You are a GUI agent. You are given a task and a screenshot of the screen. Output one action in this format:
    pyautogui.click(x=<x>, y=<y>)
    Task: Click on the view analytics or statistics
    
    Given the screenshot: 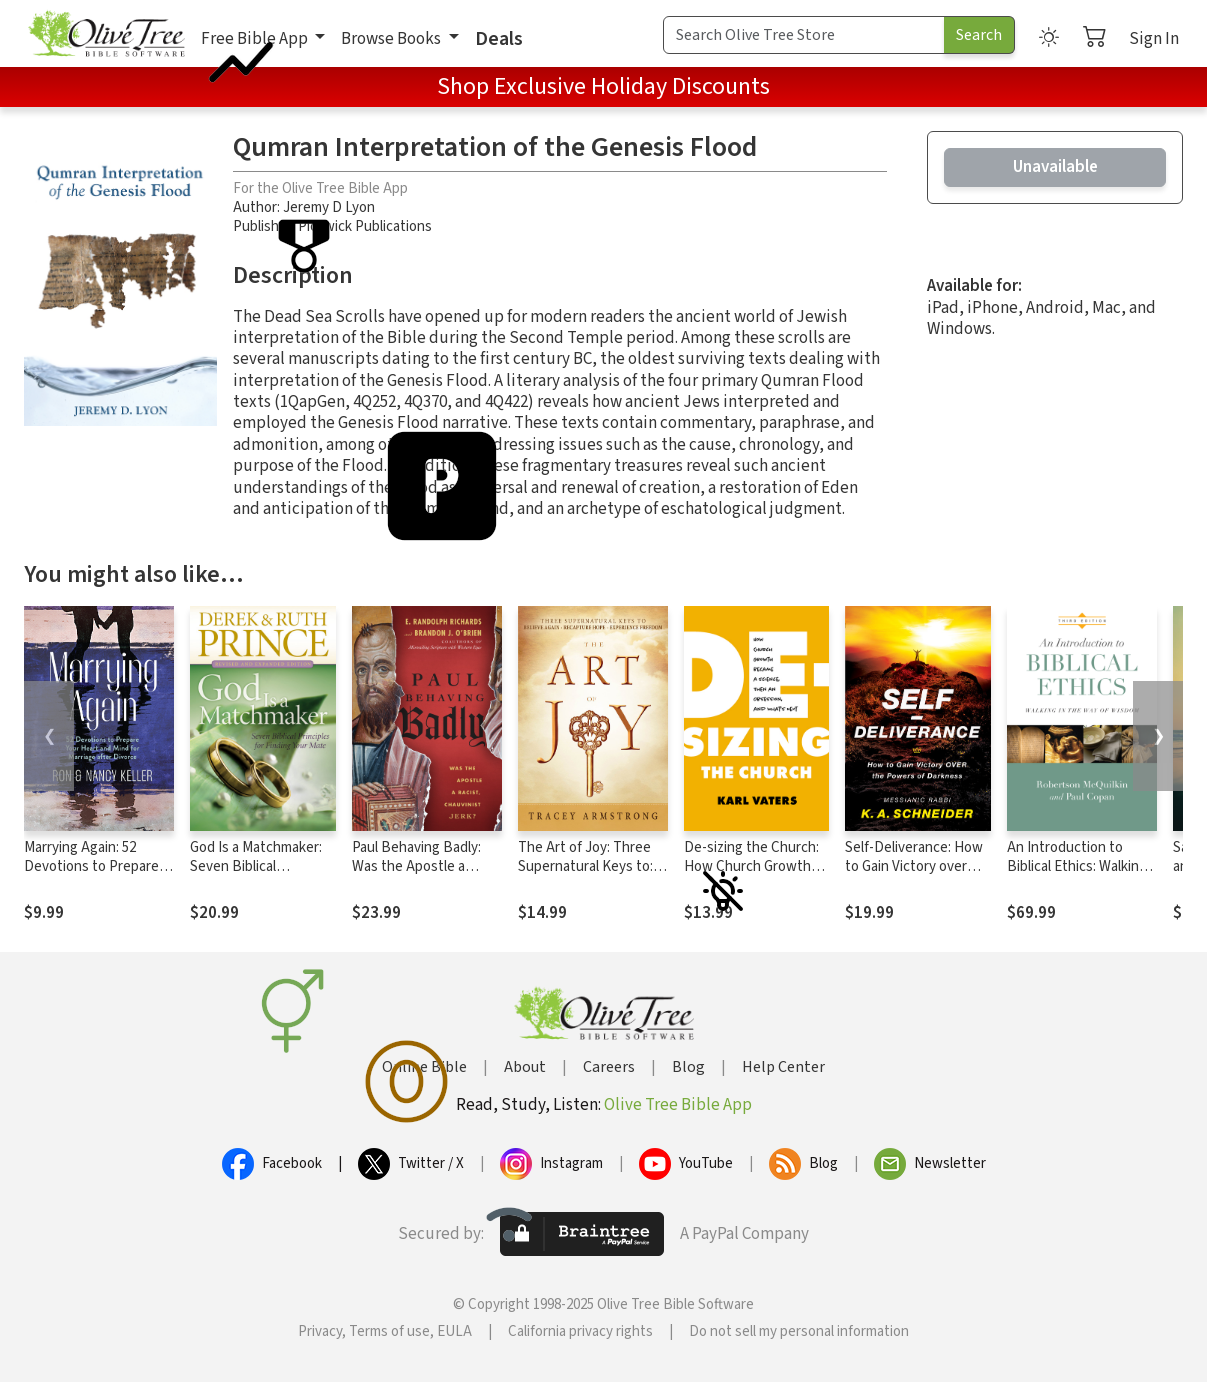 What is the action you would take?
    pyautogui.click(x=241, y=62)
    